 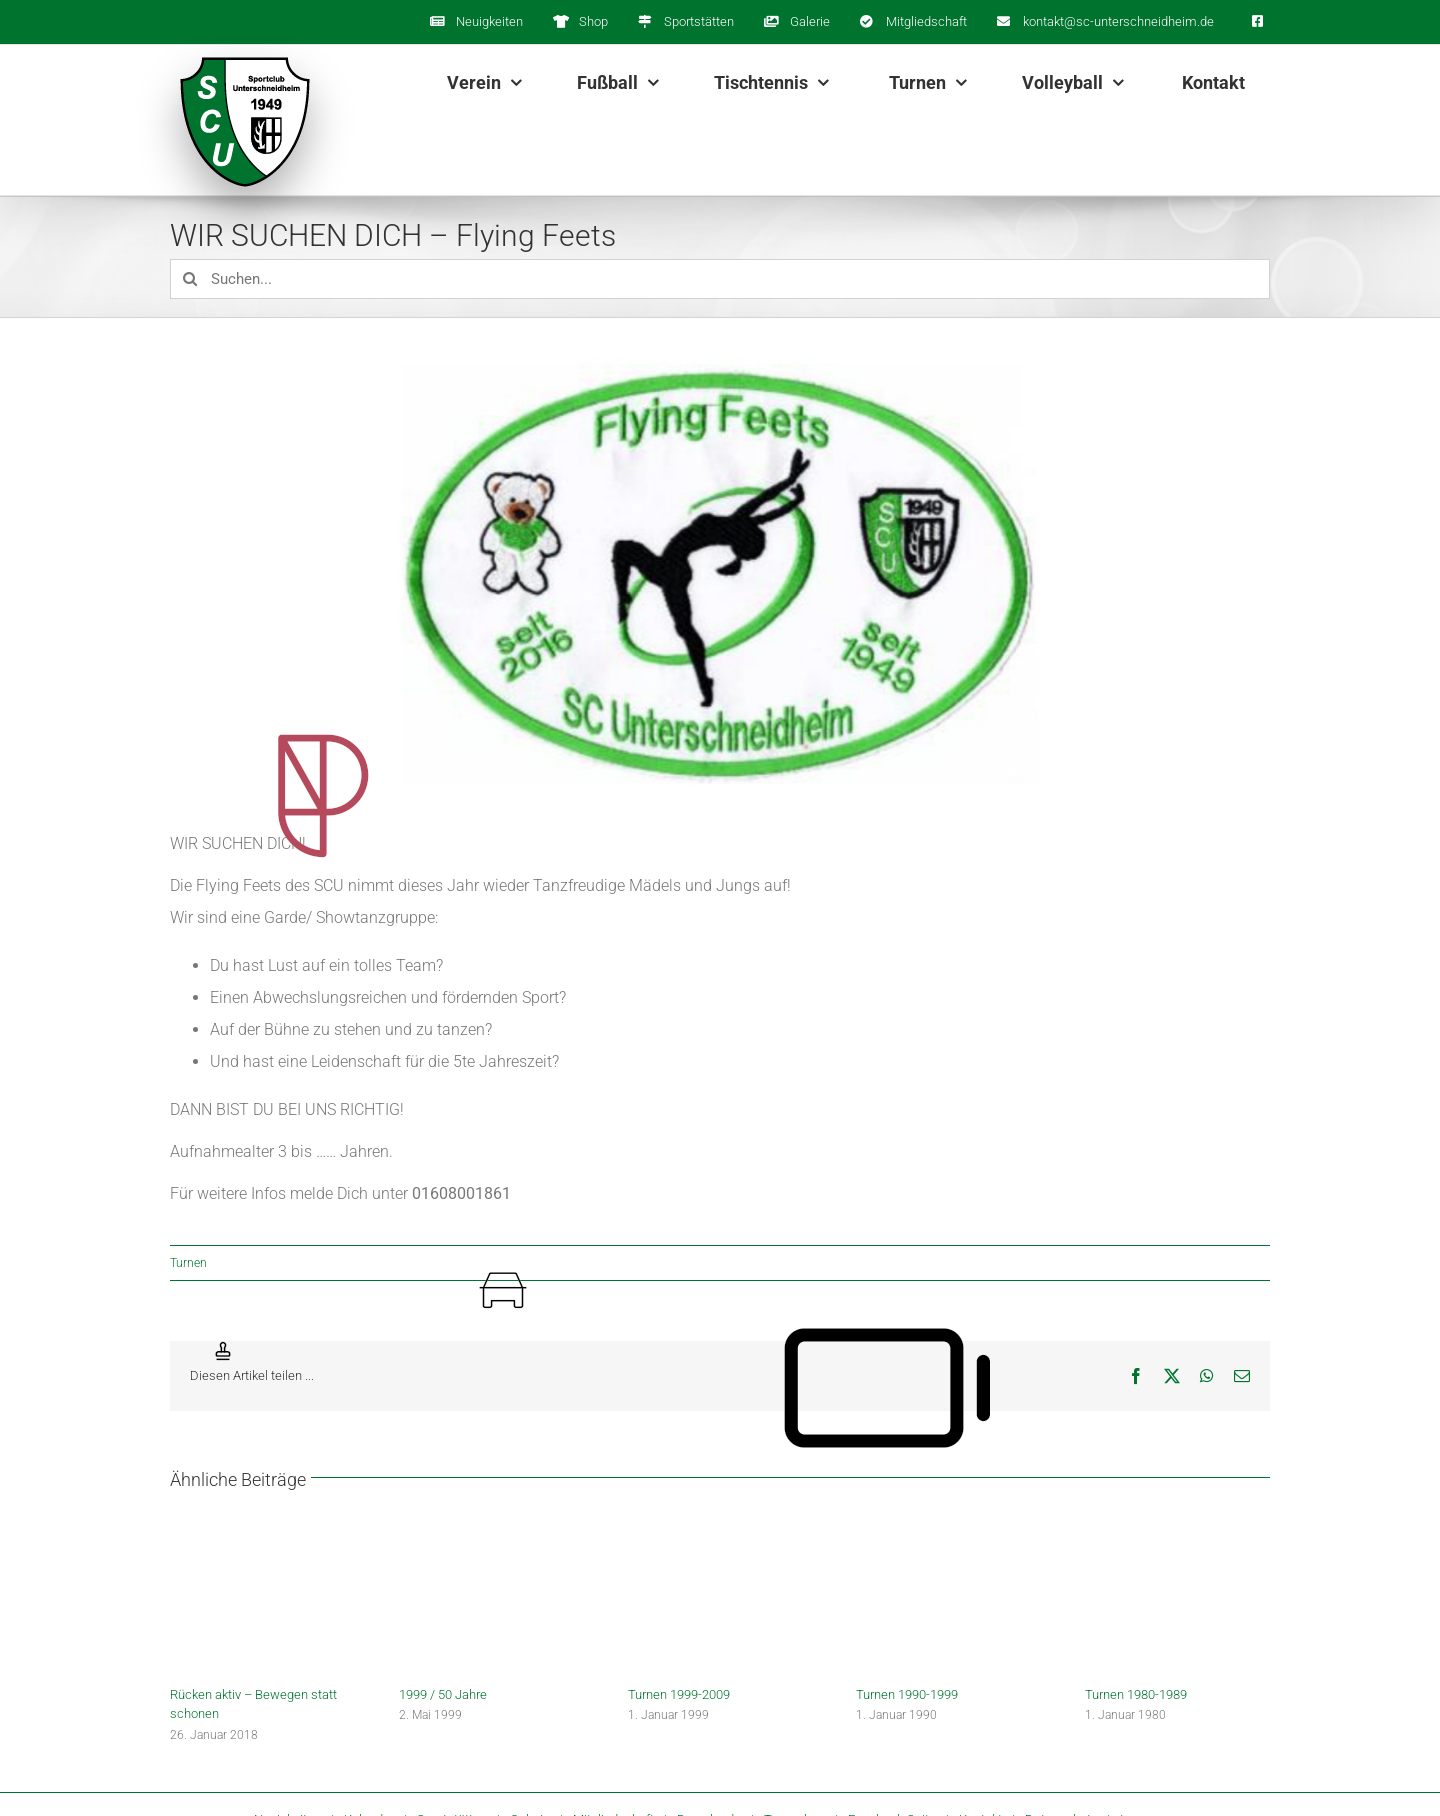 What do you see at coordinates (884, 1388) in the screenshot?
I see `indicates battery is completely drained` at bounding box center [884, 1388].